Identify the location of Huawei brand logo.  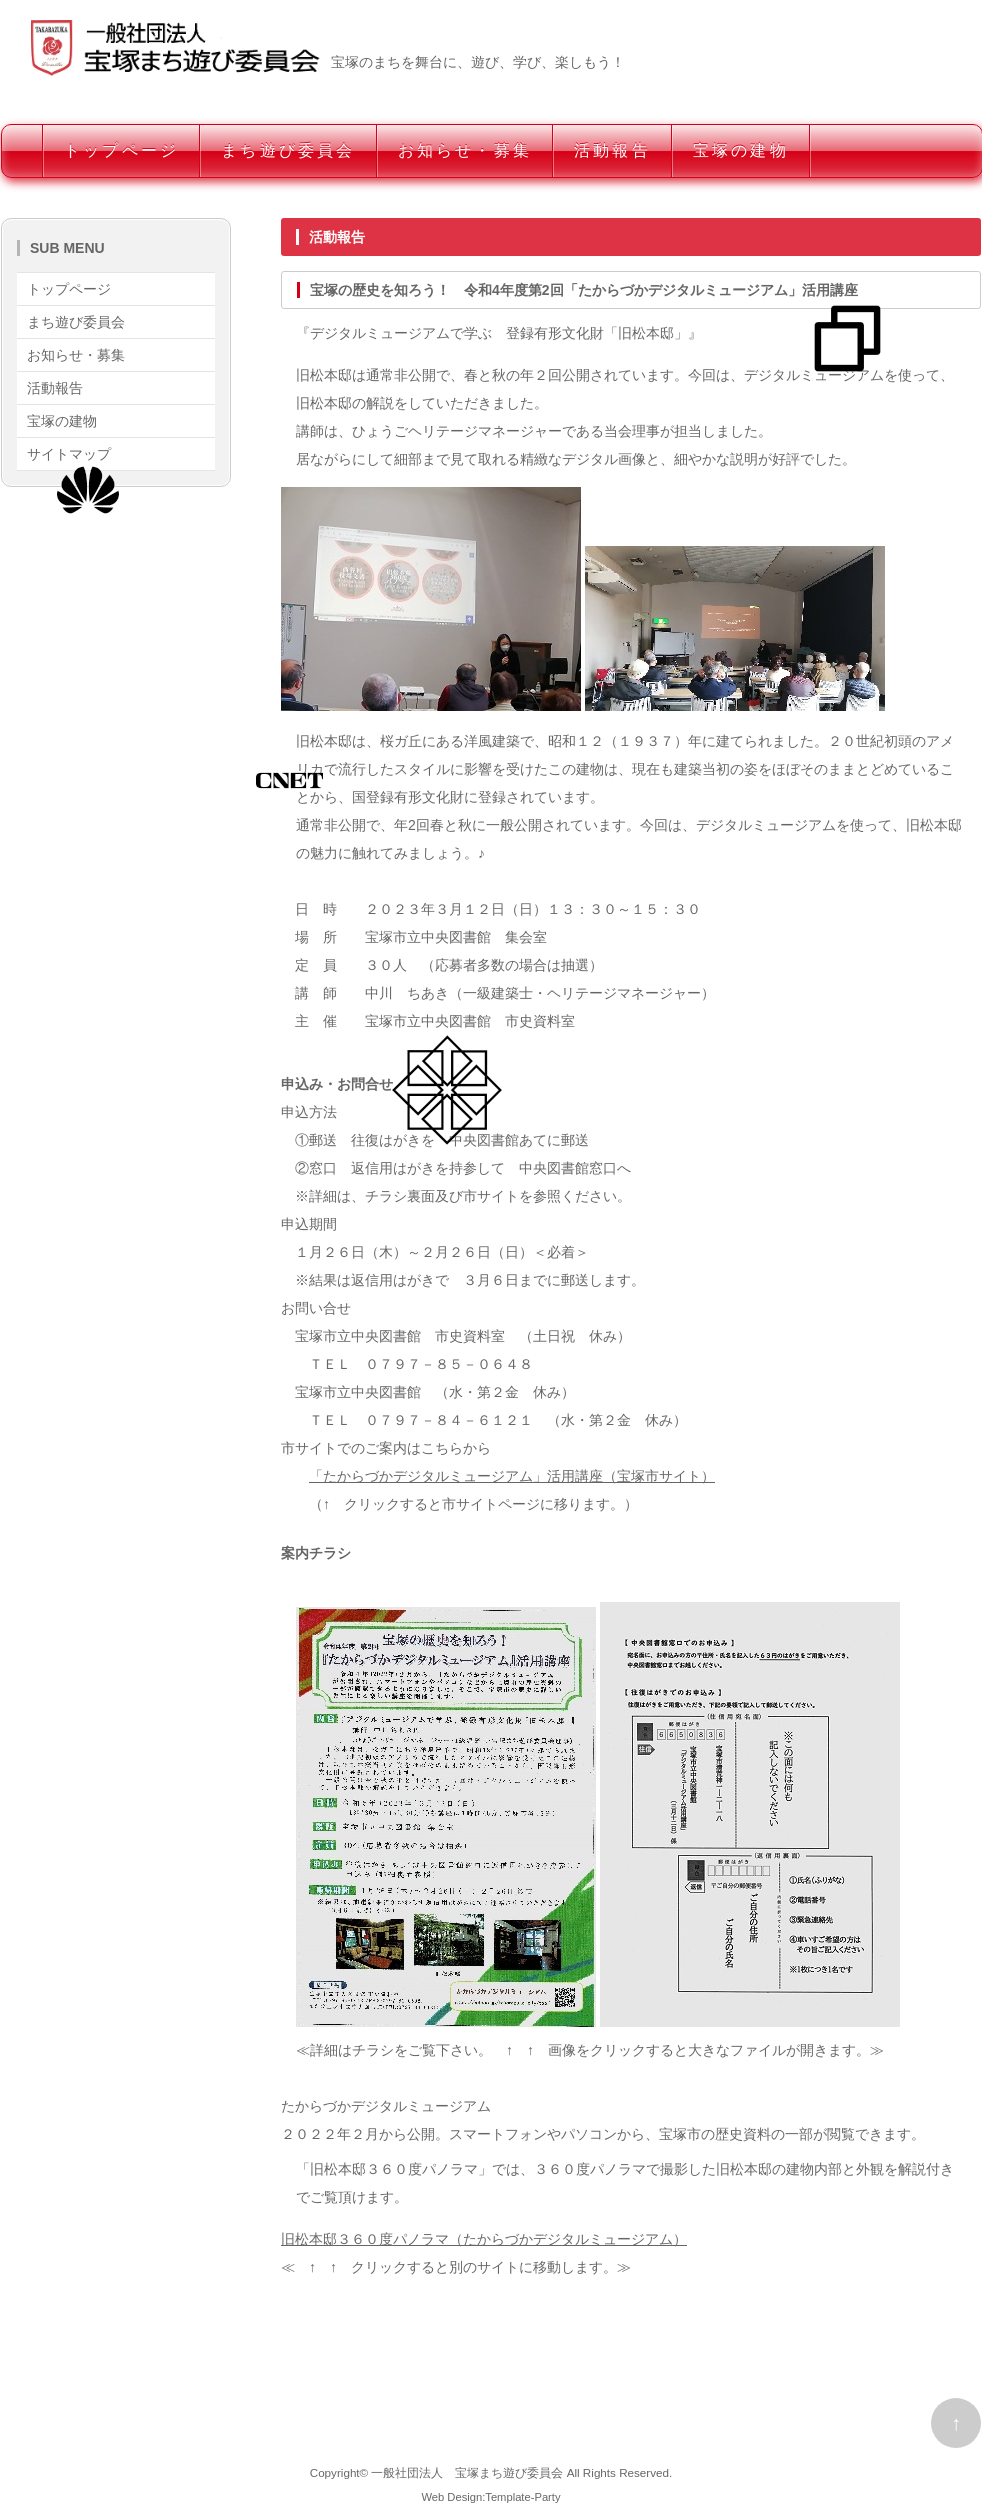
(88, 490).